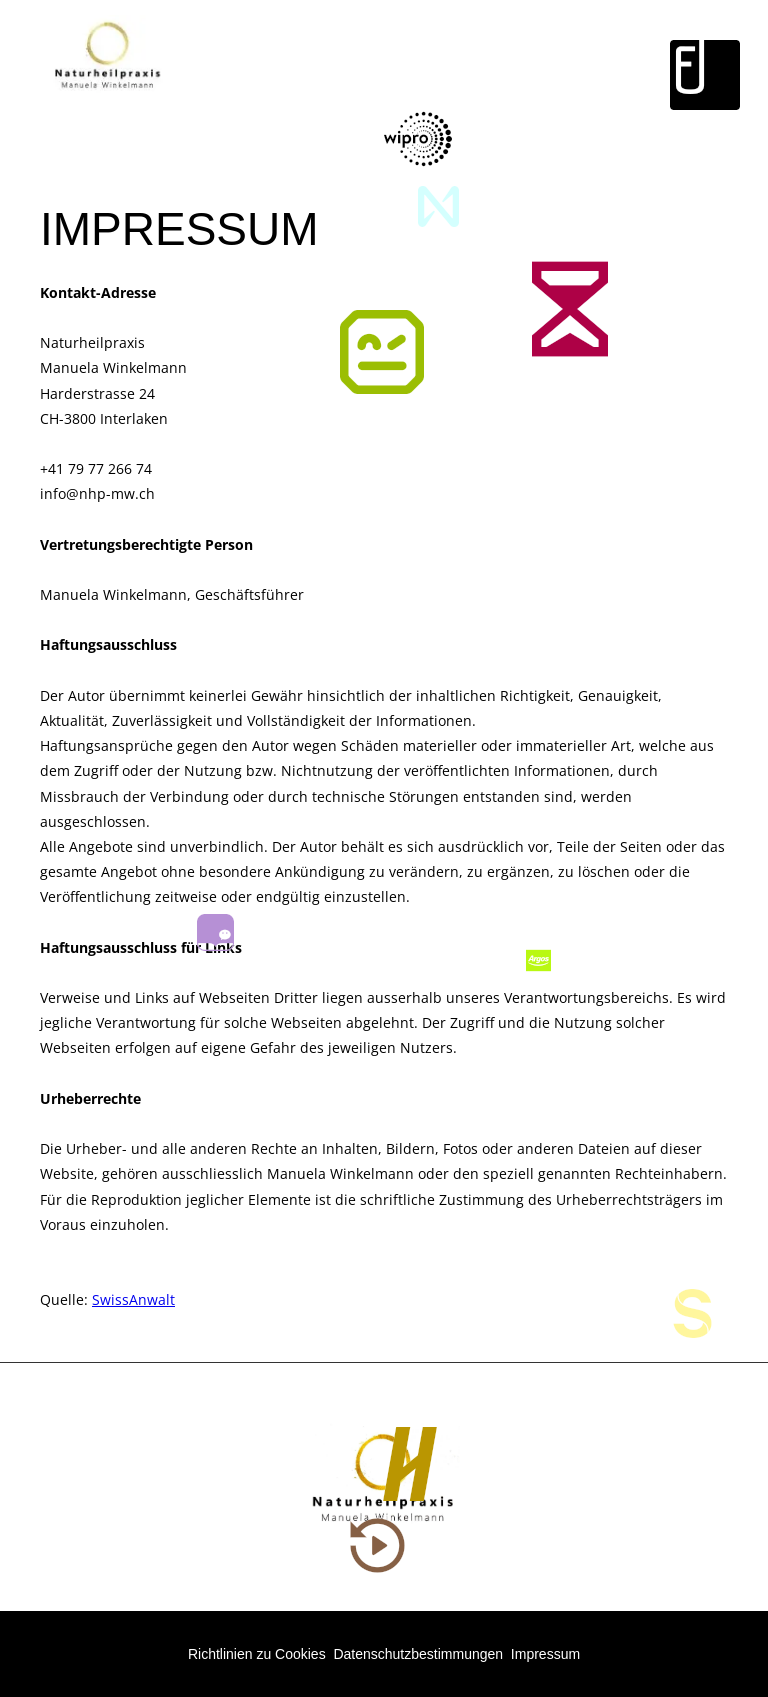 This screenshot has width=768, height=1697. I want to click on view memories or flashback content, so click(377, 1545).